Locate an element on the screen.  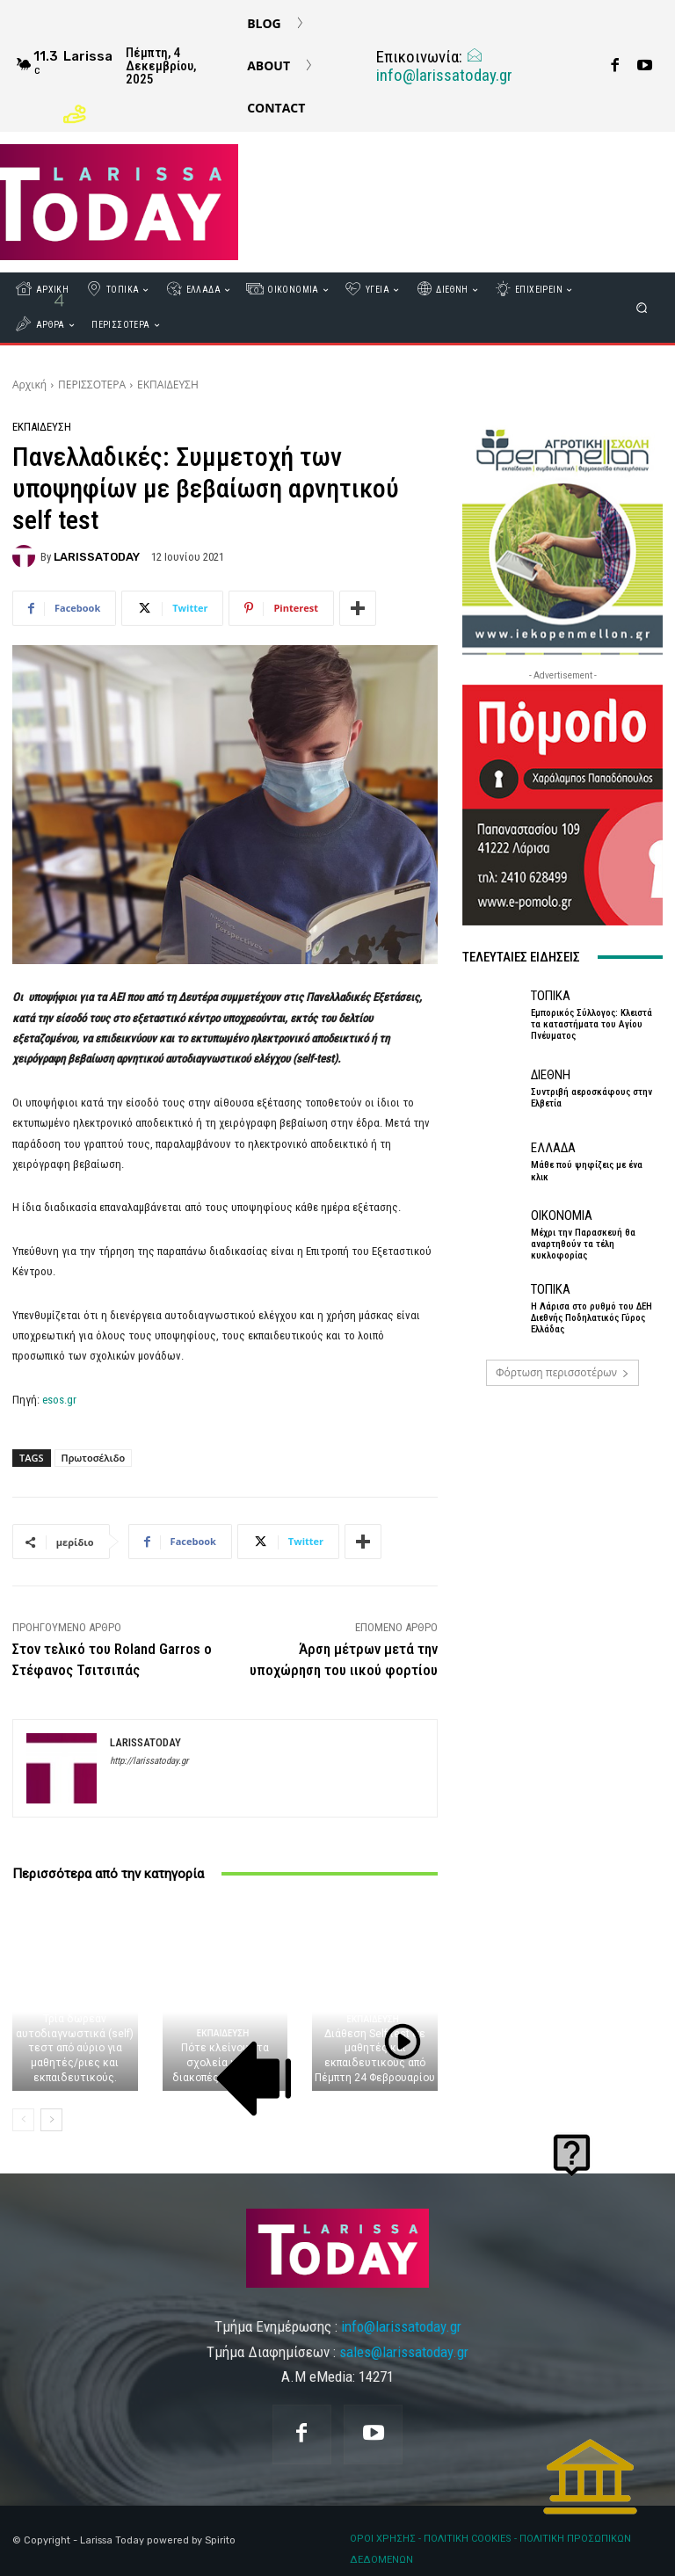
access banking or financial services is located at coordinates (590, 2479).